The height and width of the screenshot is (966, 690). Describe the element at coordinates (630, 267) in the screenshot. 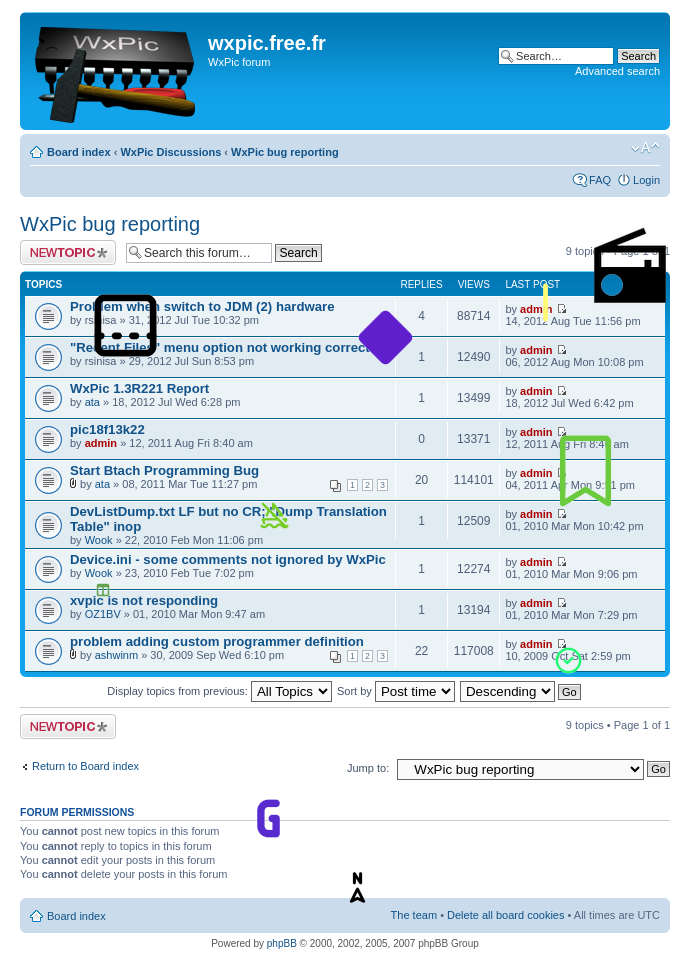

I see `open radio or audio streaming` at that location.